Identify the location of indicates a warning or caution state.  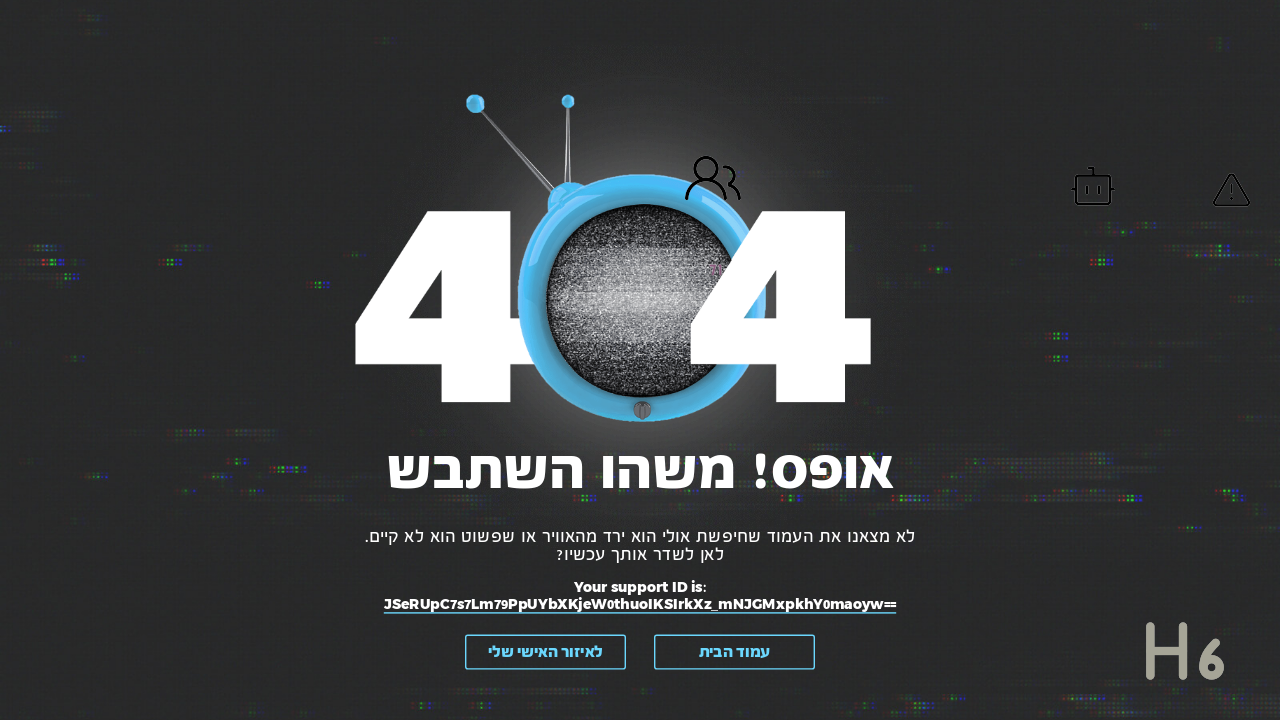
(1231, 189).